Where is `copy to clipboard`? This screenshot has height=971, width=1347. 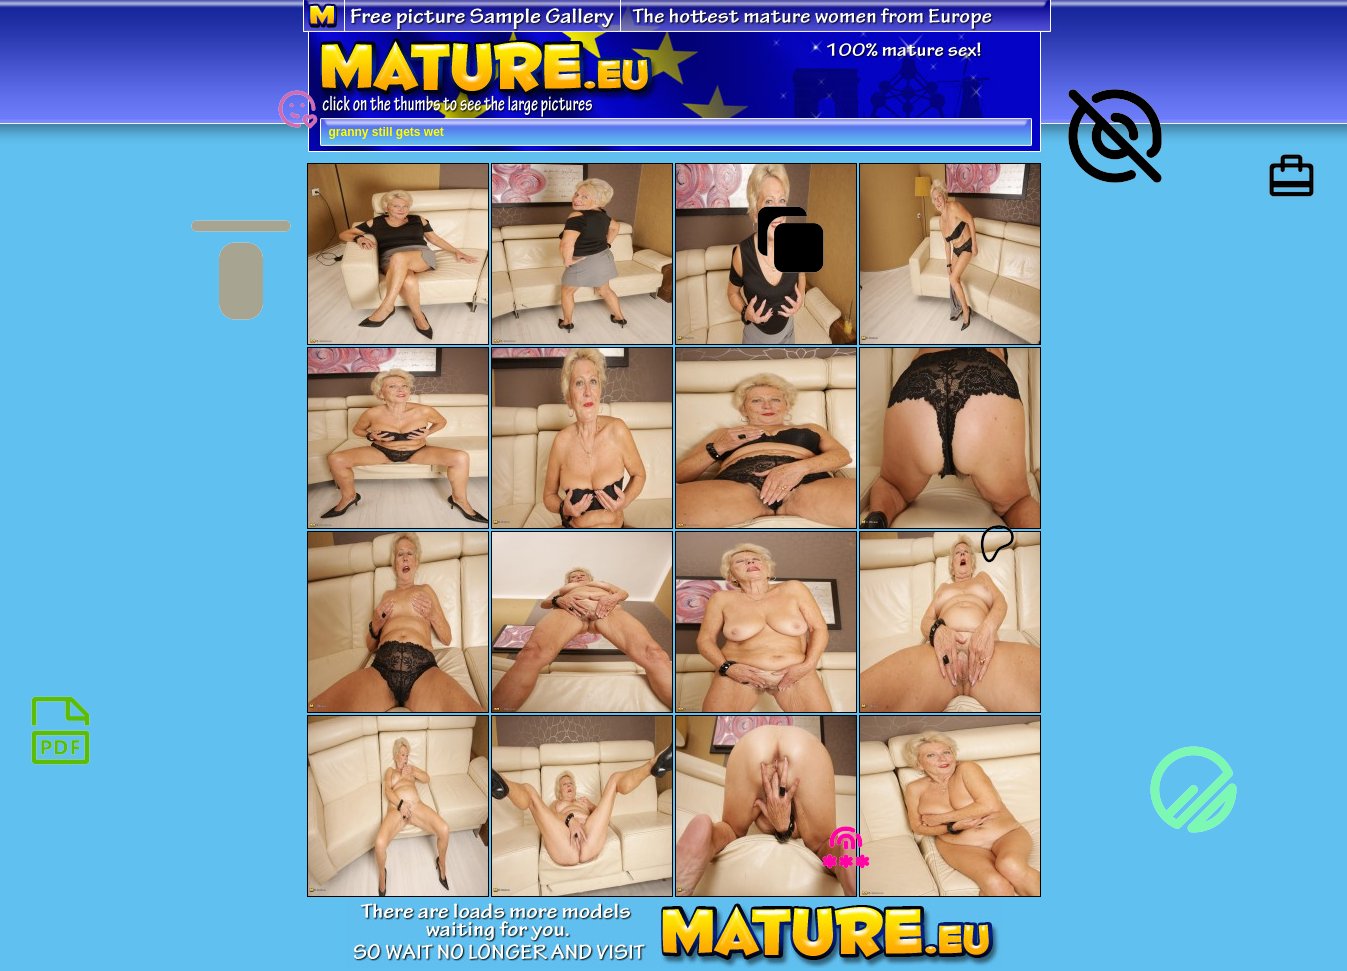
copy to clipboard is located at coordinates (790, 239).